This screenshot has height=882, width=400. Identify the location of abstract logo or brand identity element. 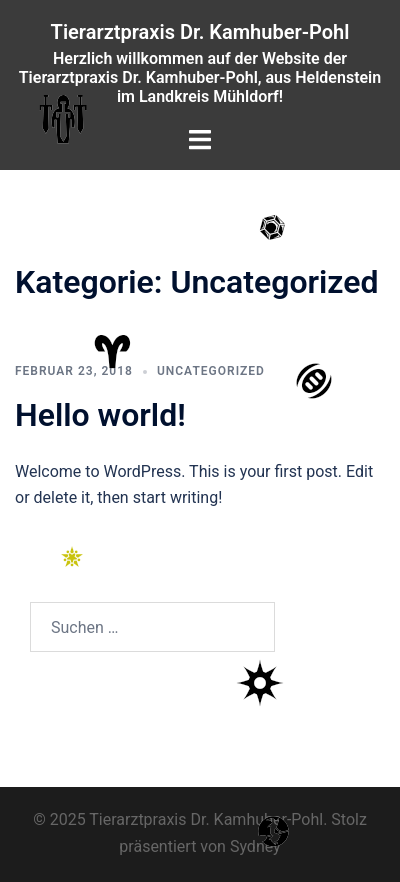
(314, 381).